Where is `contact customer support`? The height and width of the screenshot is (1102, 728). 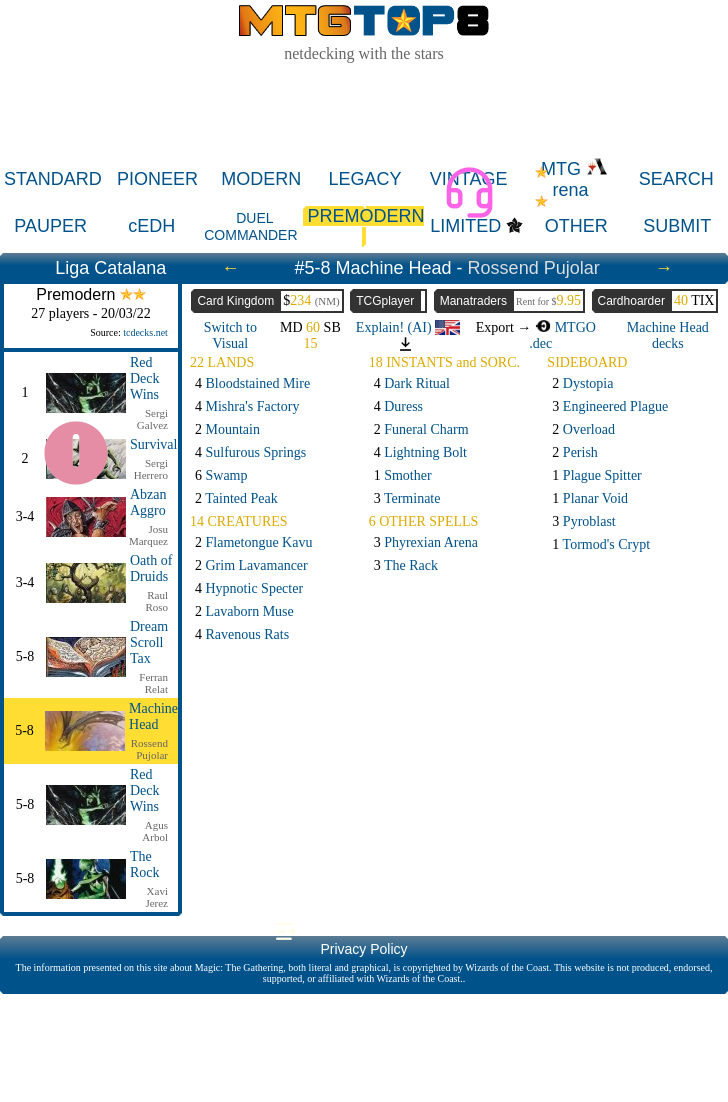 contact customer support is located at coordinates (469, 192).